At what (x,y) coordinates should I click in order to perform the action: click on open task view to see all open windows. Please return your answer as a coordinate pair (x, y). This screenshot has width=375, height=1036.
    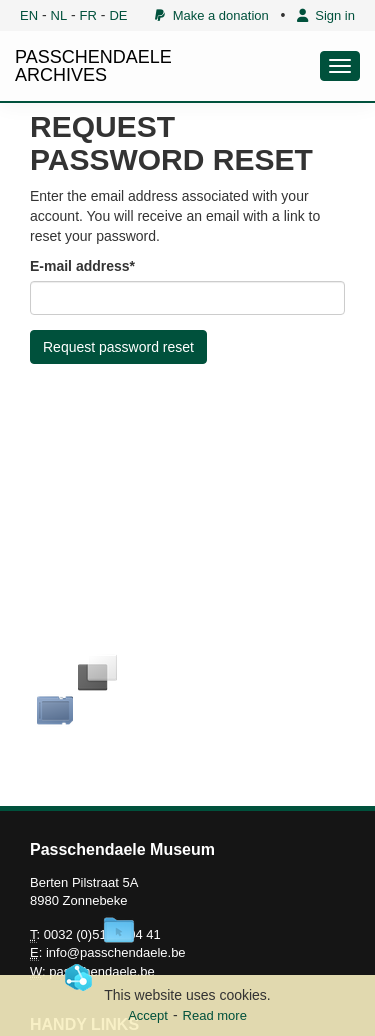
    Looking at the image, I should click on (97, 672).